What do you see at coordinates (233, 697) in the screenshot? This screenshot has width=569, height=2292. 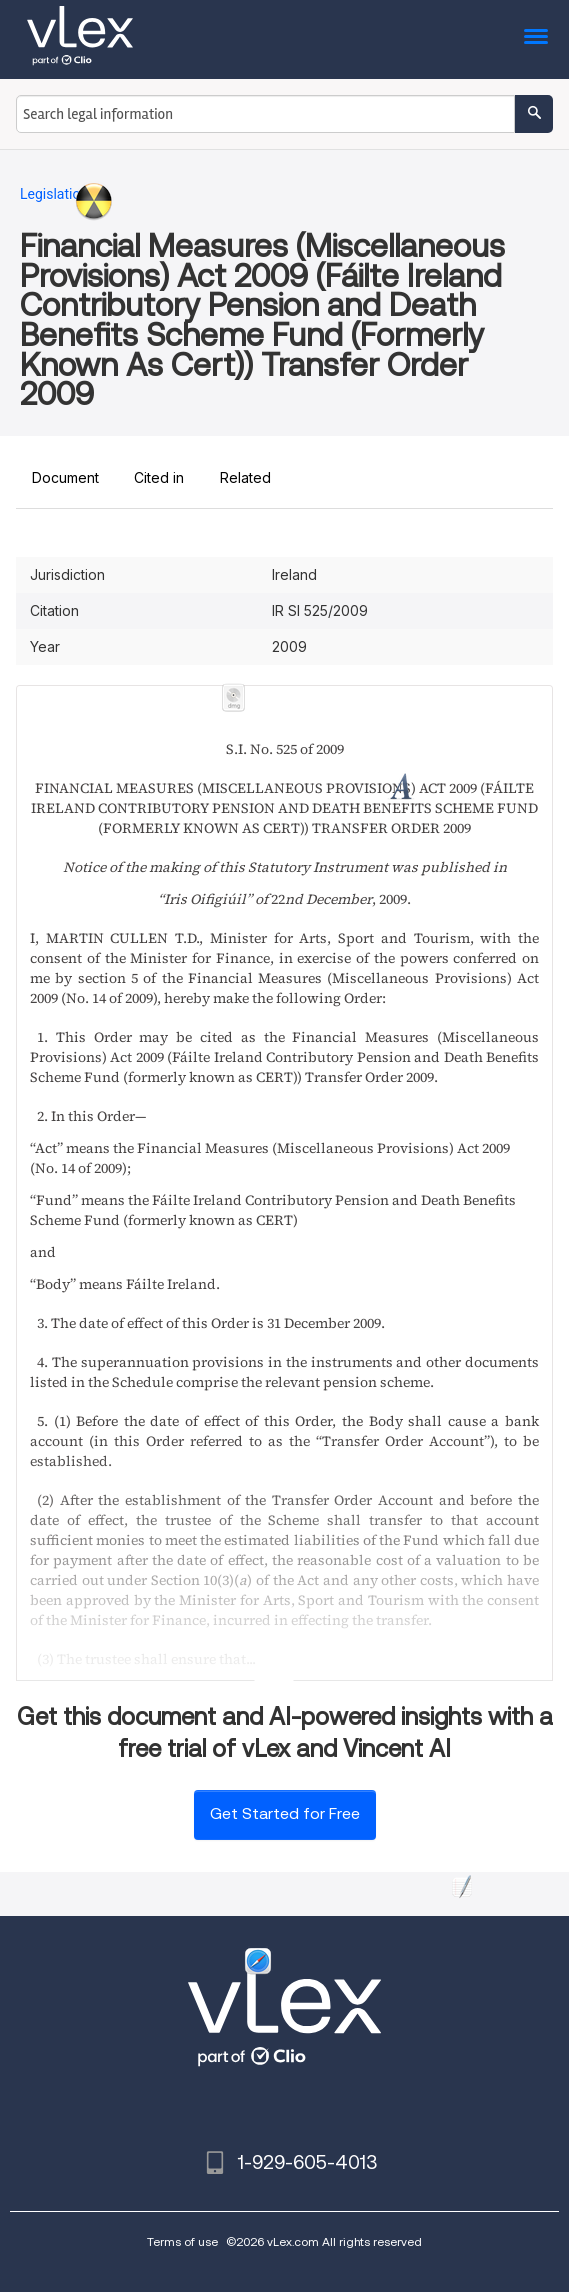 I see `open or mount a macOS disk image file` at bounding box center [233, 697].